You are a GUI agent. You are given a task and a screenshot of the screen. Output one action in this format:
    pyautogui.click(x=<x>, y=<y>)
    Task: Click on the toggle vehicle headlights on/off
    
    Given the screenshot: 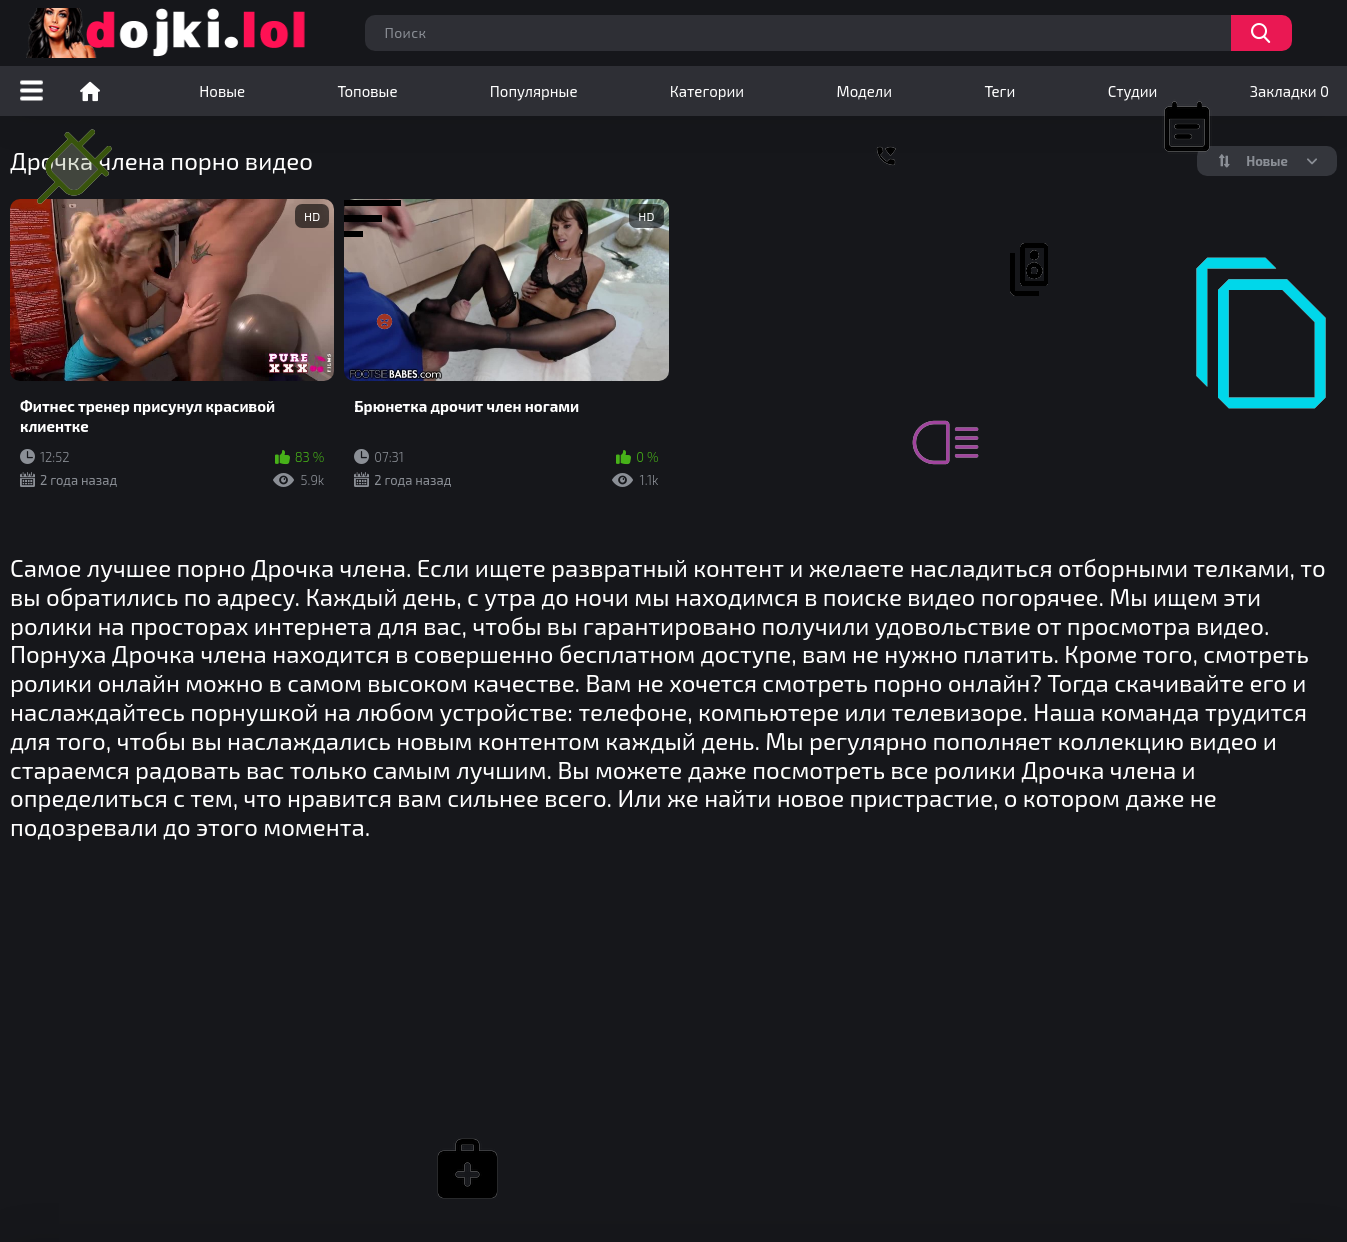 What is the action you would take?
    pyautogui.click(x=945, y=442)
    